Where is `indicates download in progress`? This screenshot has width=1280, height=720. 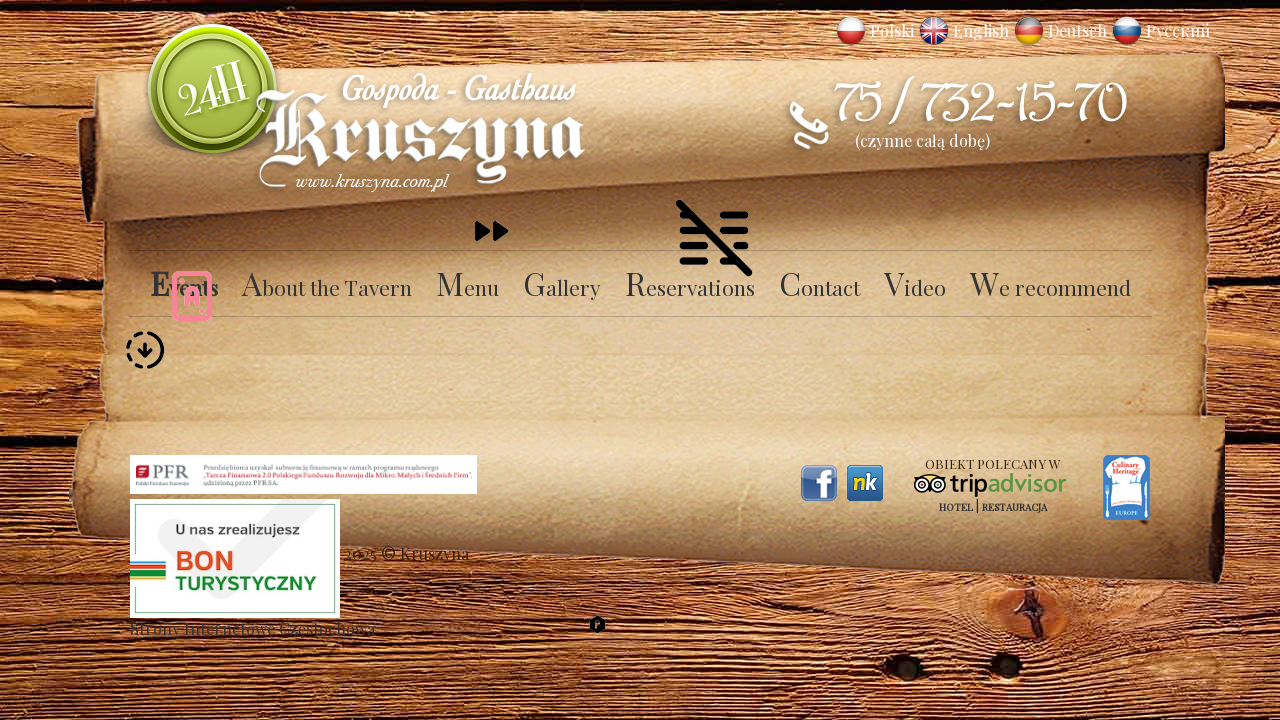
indicates download in progress is located at coordinates (145, 350).